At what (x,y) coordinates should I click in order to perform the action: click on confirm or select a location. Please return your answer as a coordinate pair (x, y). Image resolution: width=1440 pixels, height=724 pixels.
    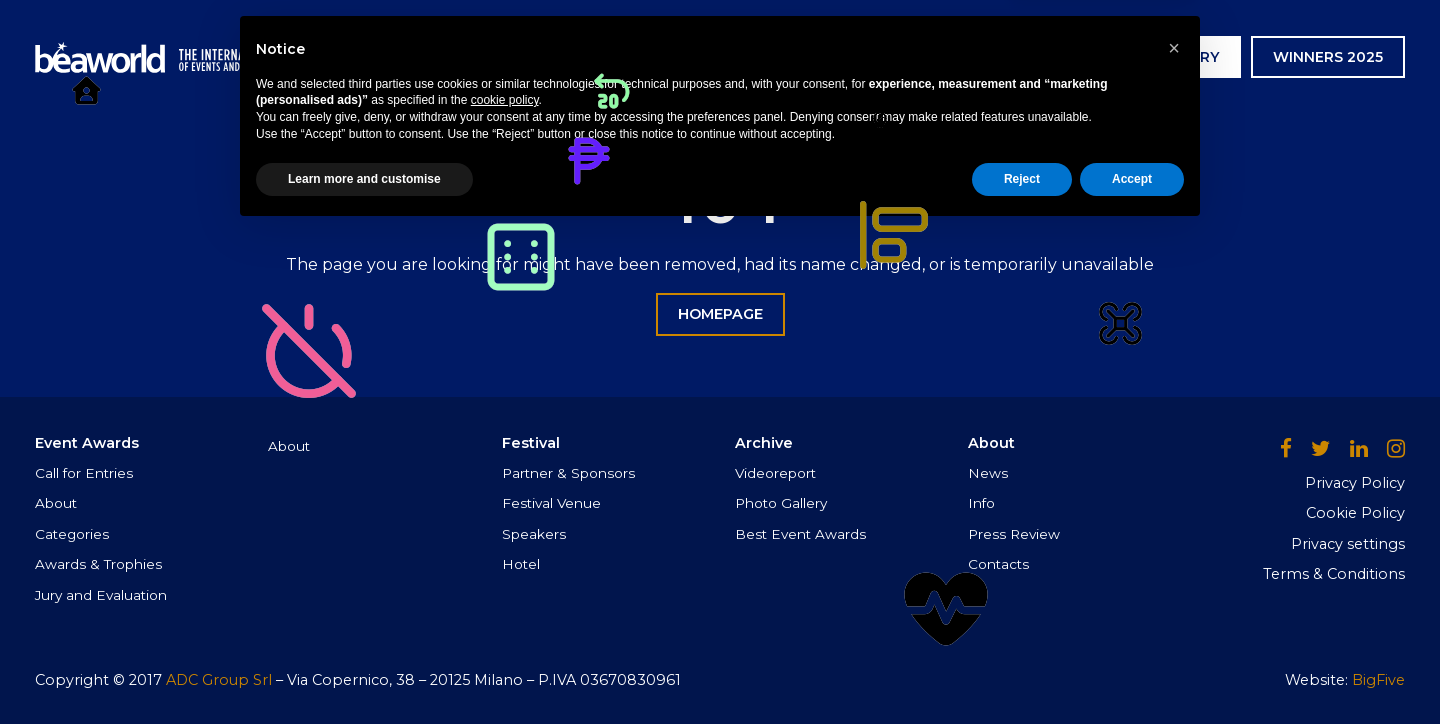
    Looking at the image, I should click on (880, 121).